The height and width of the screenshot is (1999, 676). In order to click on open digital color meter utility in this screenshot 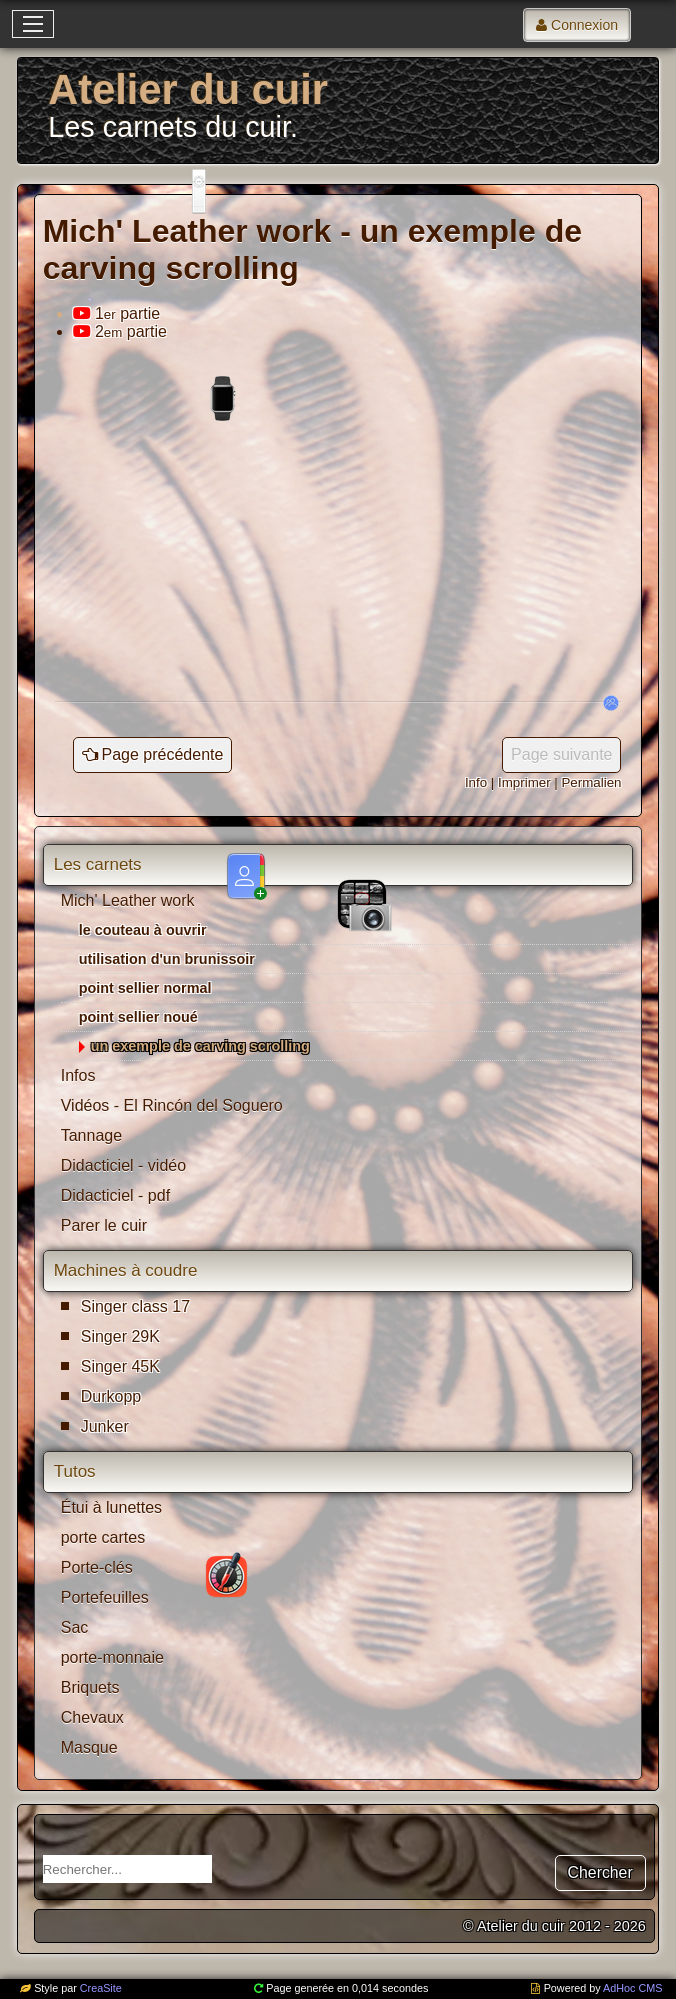, I will do `click(226, 1576)`.